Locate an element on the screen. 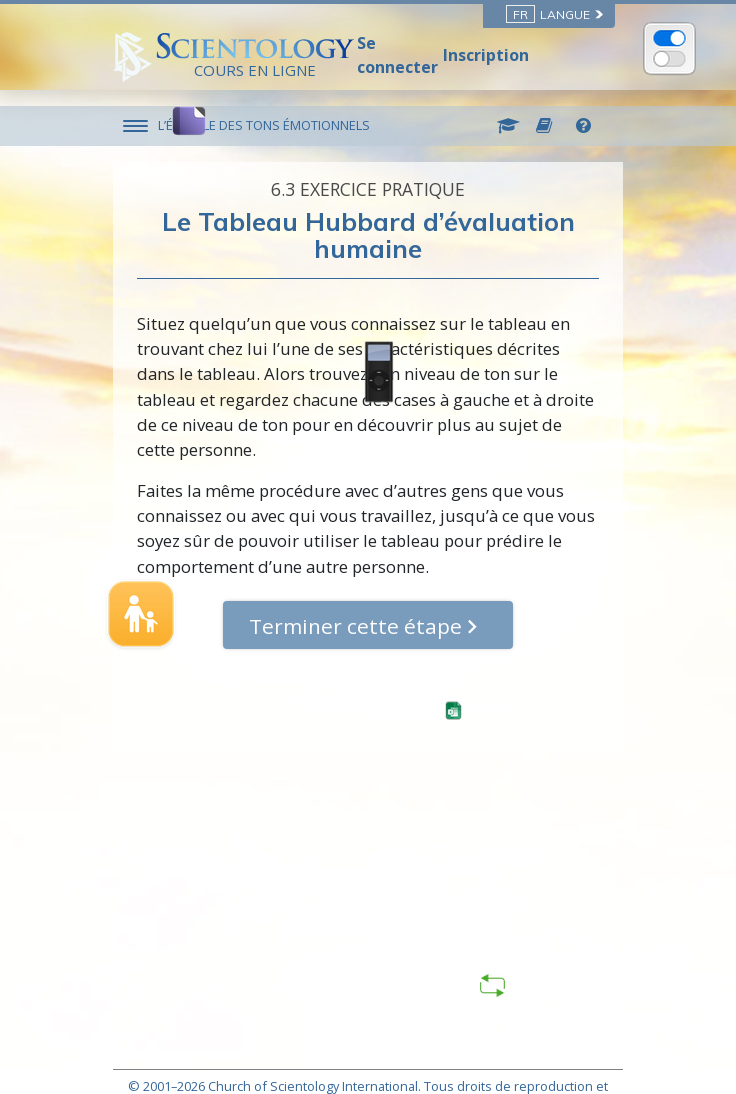 This screenshot has height=1094, width=736. sync or refresh email messages is located at coordinates (492, 985).